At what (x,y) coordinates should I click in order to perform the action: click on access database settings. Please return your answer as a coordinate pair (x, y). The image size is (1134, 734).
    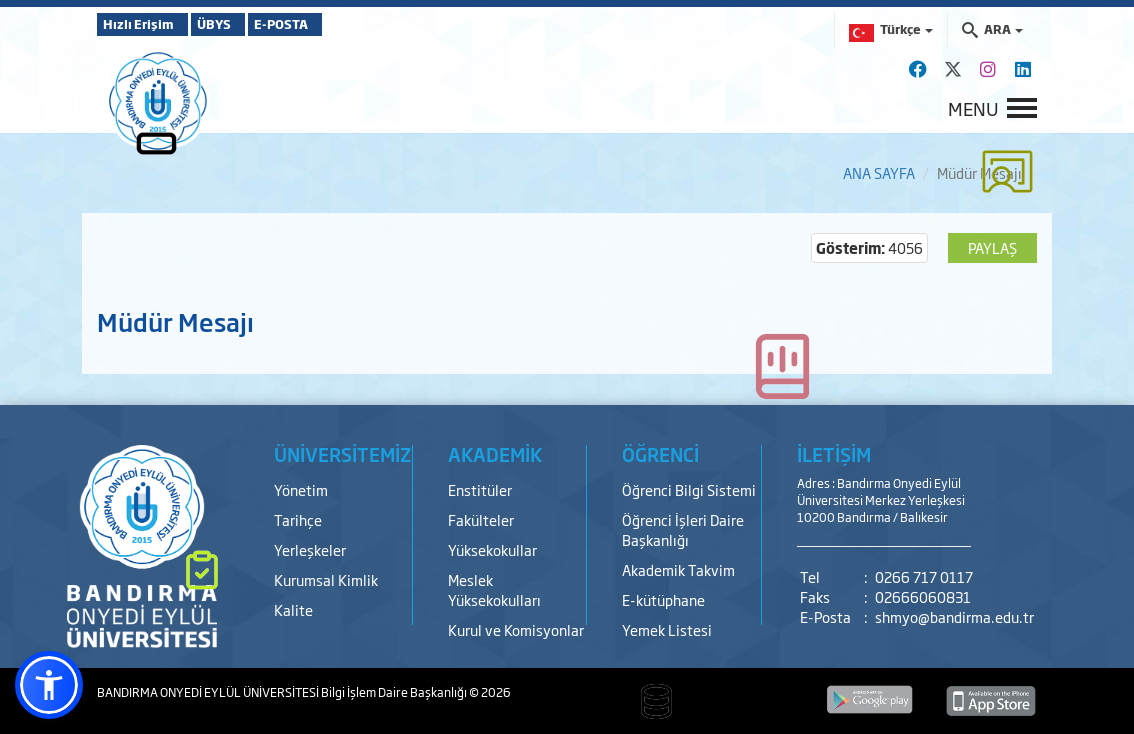
    Looking at the image, I should click on (656, 701).